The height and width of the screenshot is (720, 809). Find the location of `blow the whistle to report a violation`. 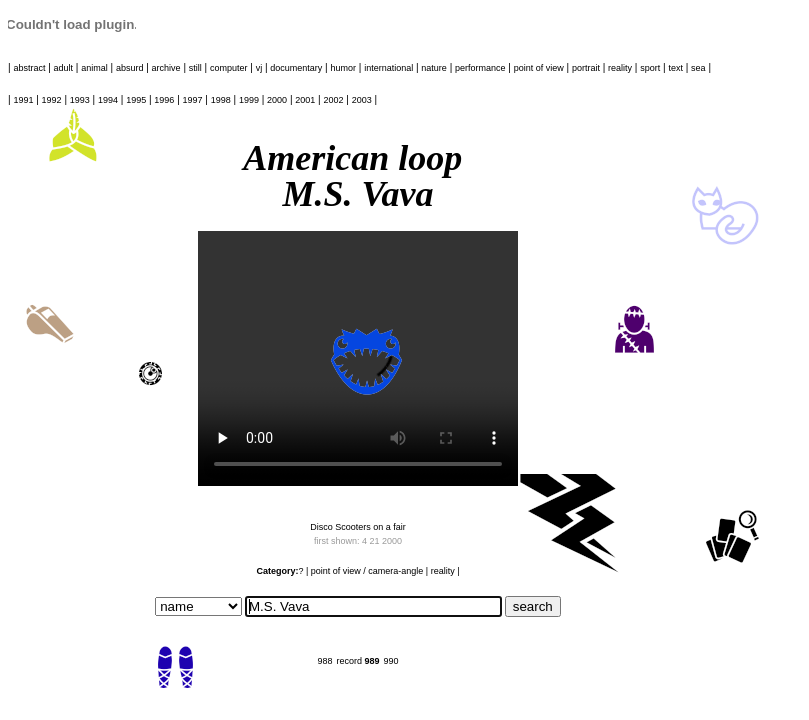

blow the whistle to report a violation is located at coordinates (50, 324).